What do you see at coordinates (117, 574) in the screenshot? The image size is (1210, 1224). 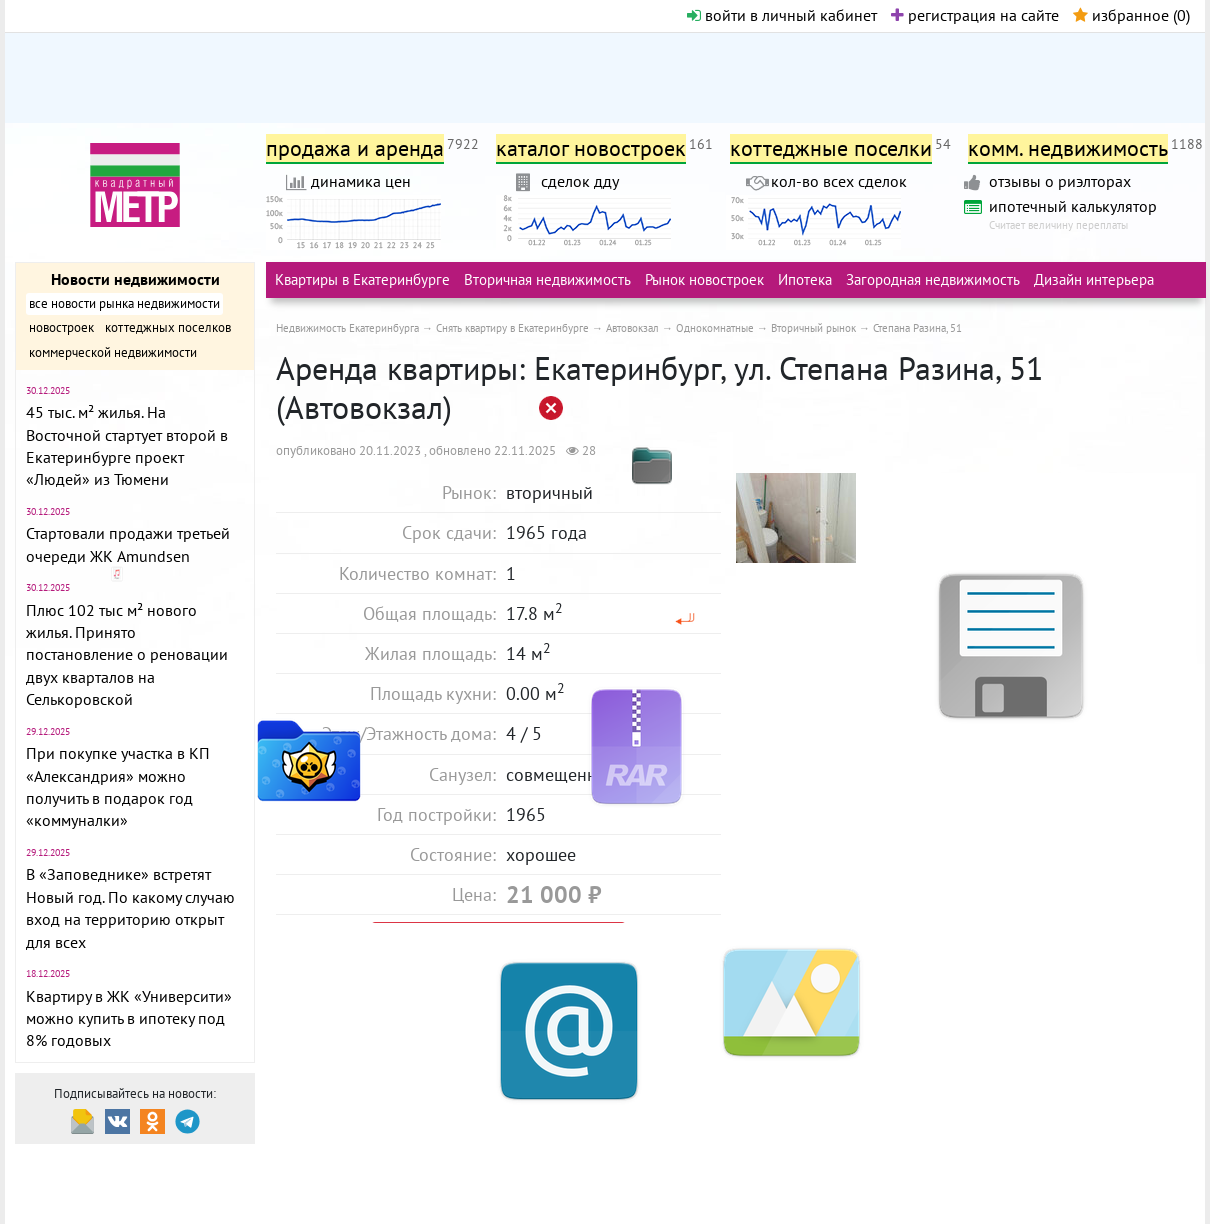 I see `a FLAC audio file` at bounding box center [117, 574].